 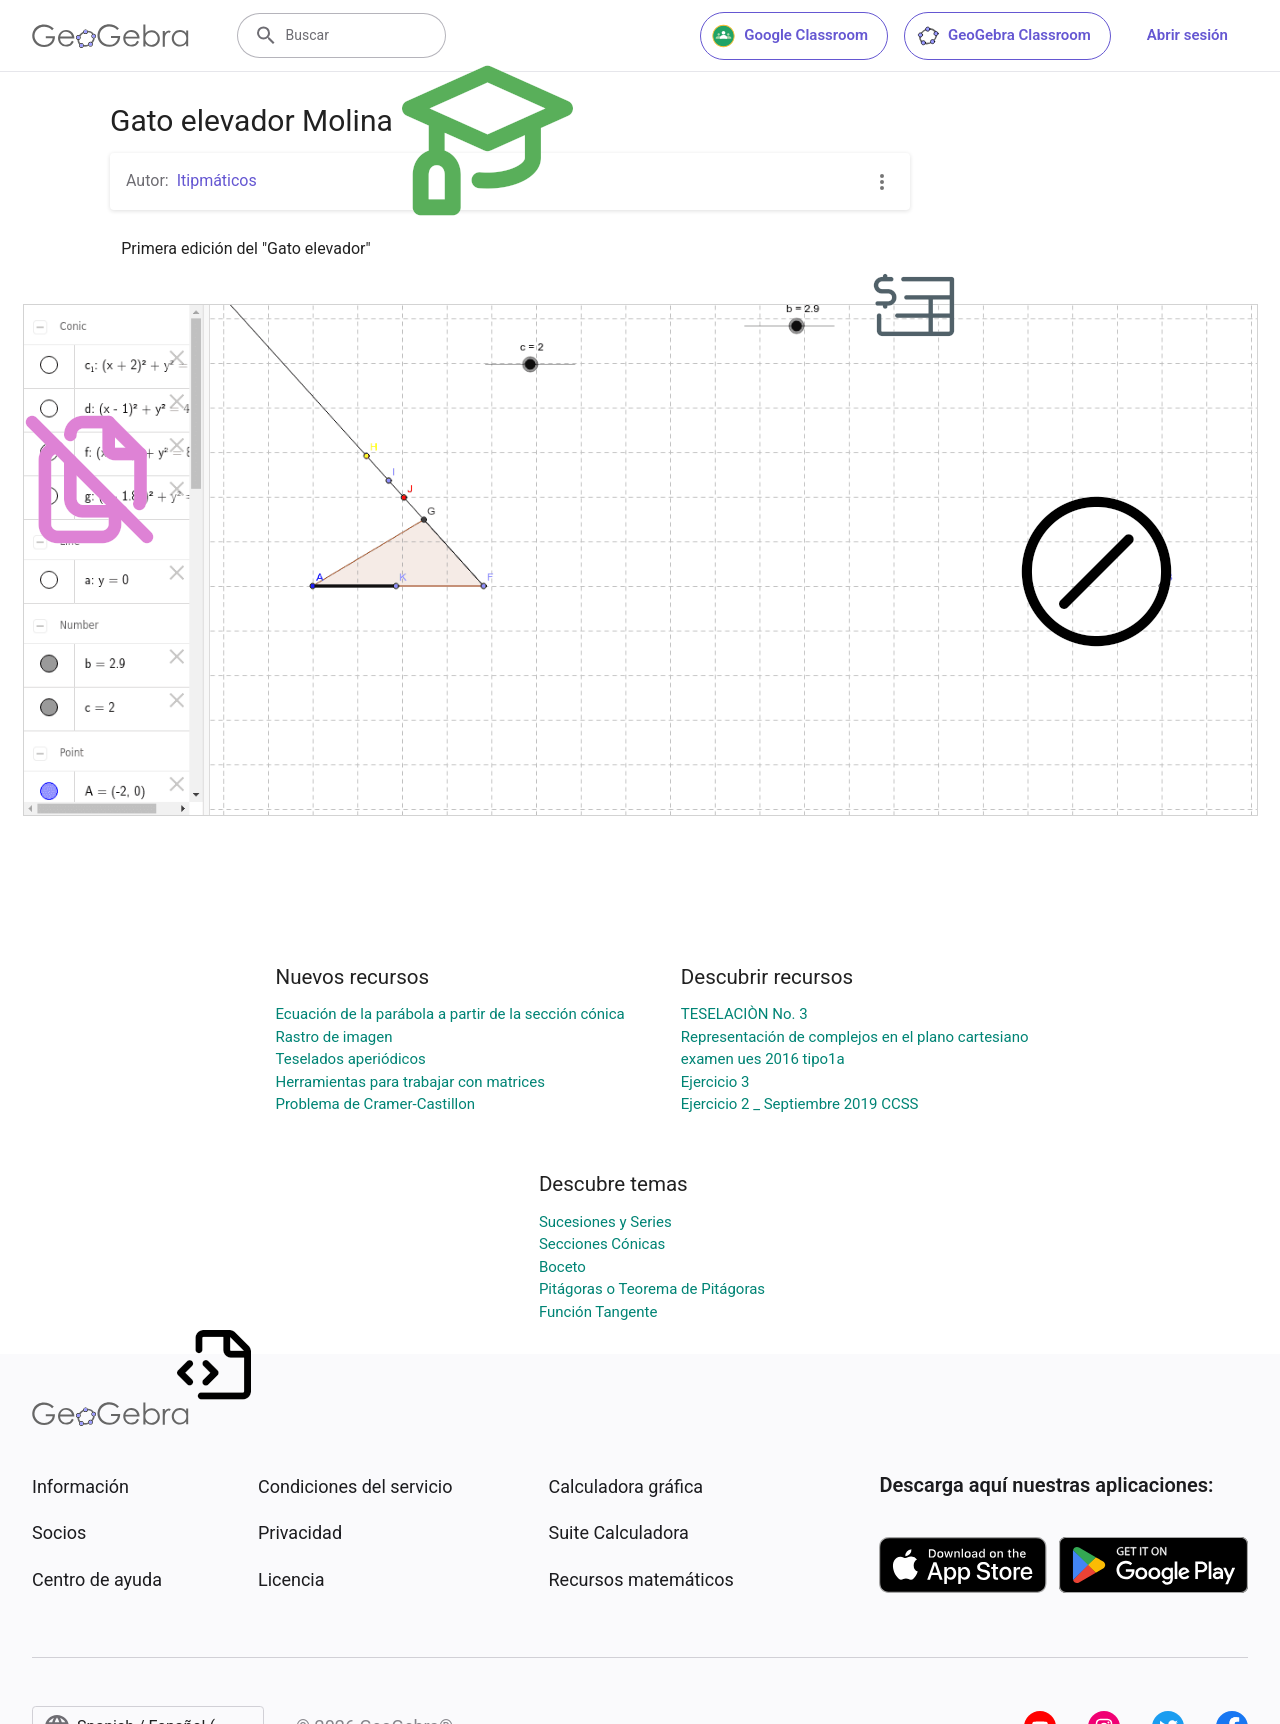 What do you see at coordinates (915, 306) in the screenshot?
I see `view invoice details` at bounding box center [915, 306].